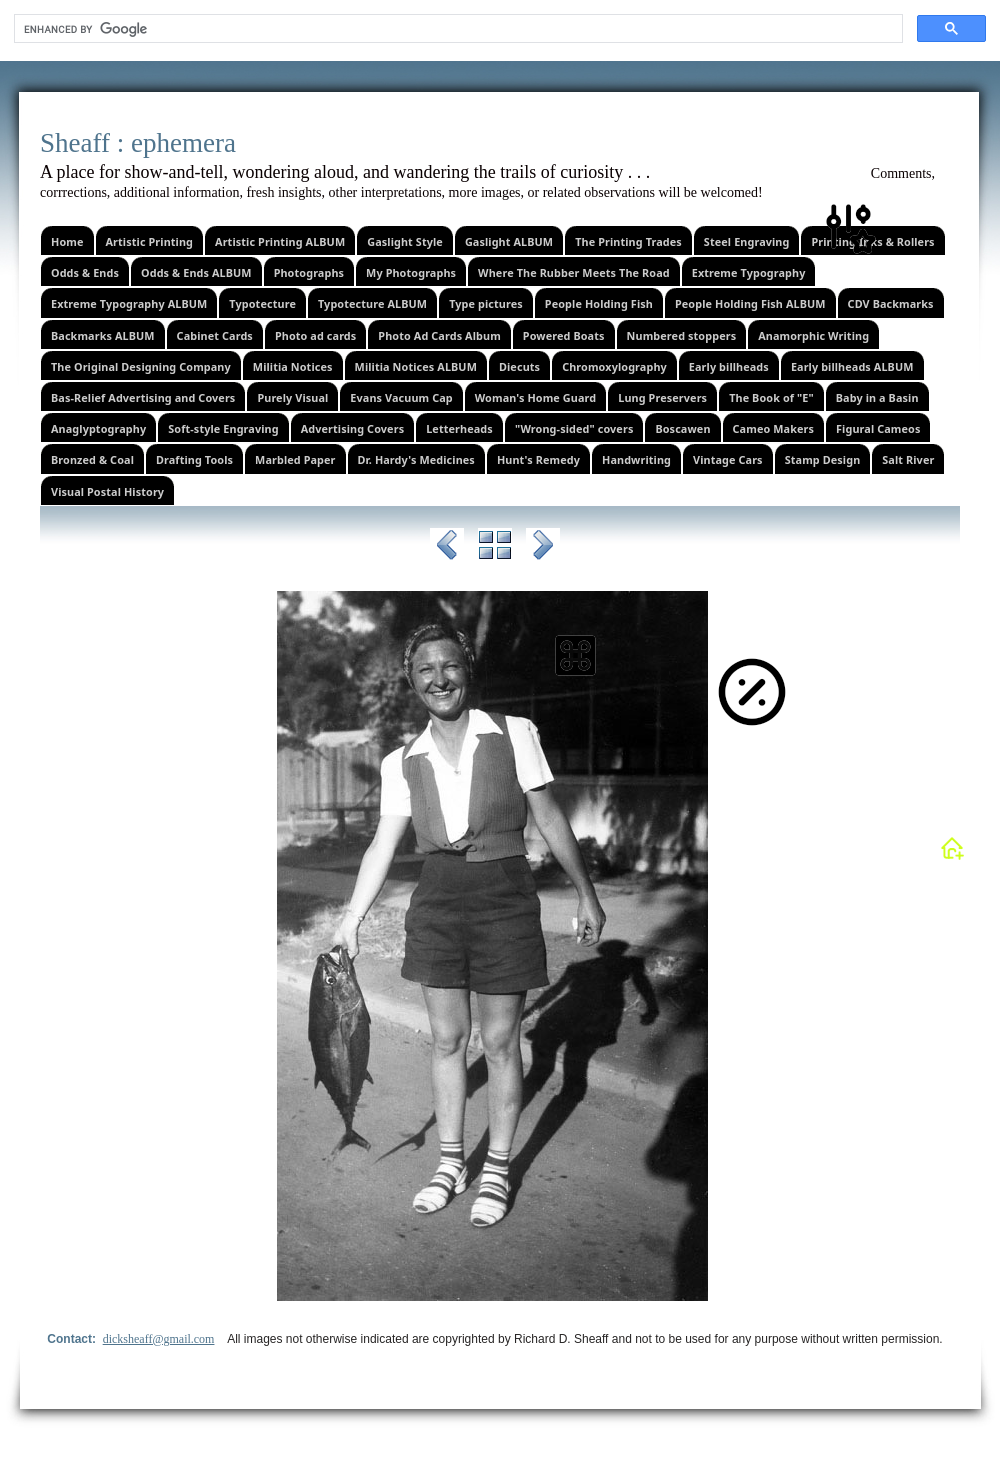 The image size is (1000, 1458). I want to click on add a new home or address, so click(952, 848).